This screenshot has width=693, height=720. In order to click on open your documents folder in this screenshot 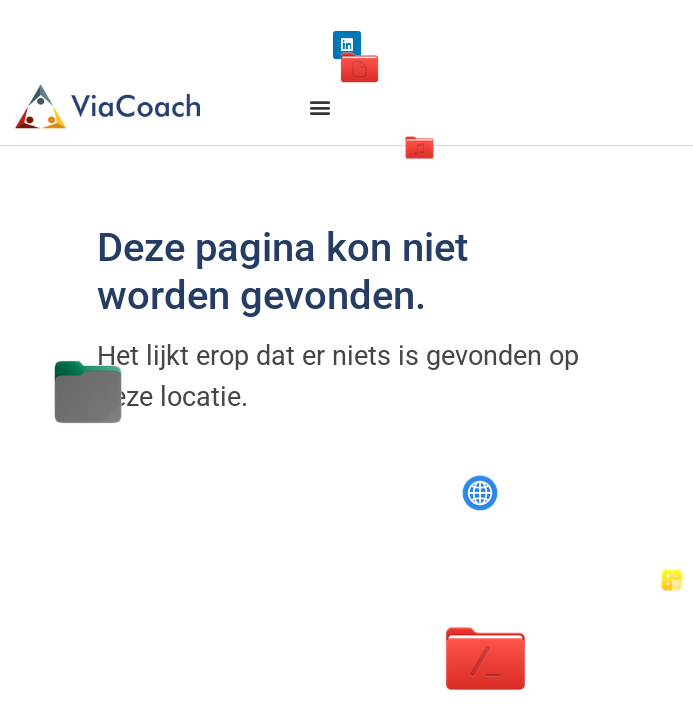, I will do `click(359, 67)`.